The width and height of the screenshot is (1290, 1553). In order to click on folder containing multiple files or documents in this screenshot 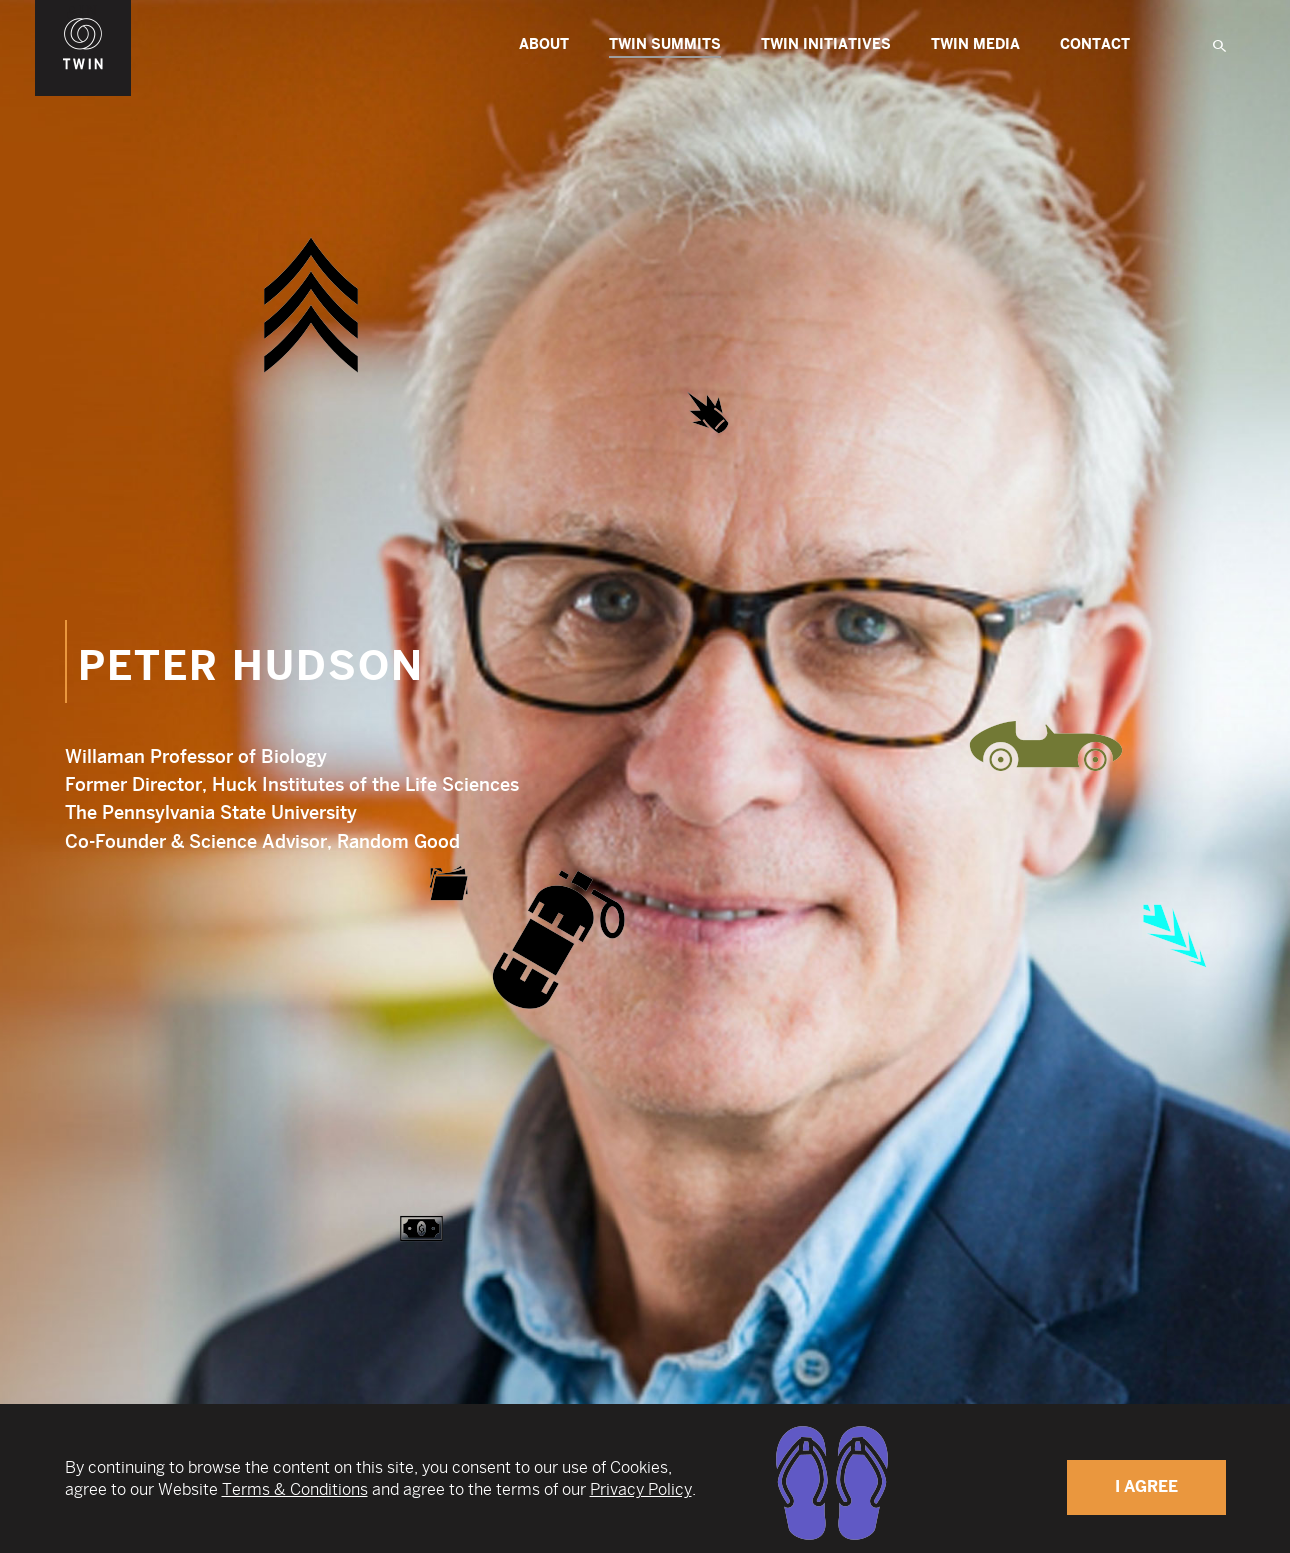, I will do `click(448, 883)`.